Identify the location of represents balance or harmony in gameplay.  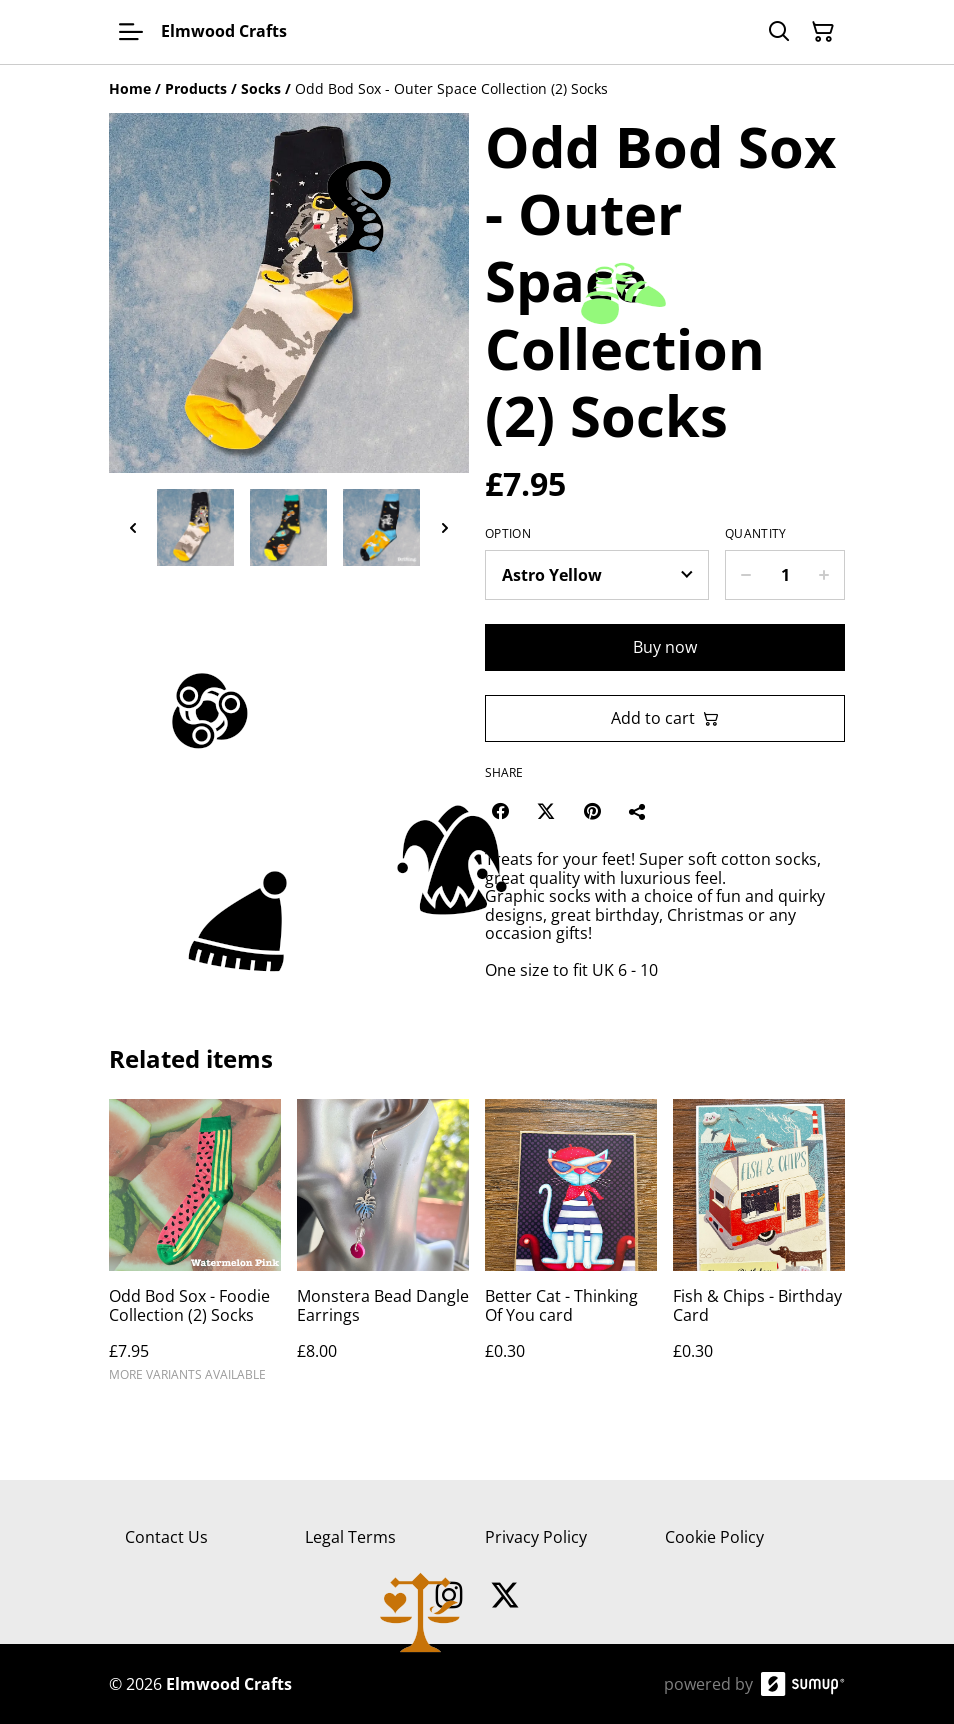
(210, 711).